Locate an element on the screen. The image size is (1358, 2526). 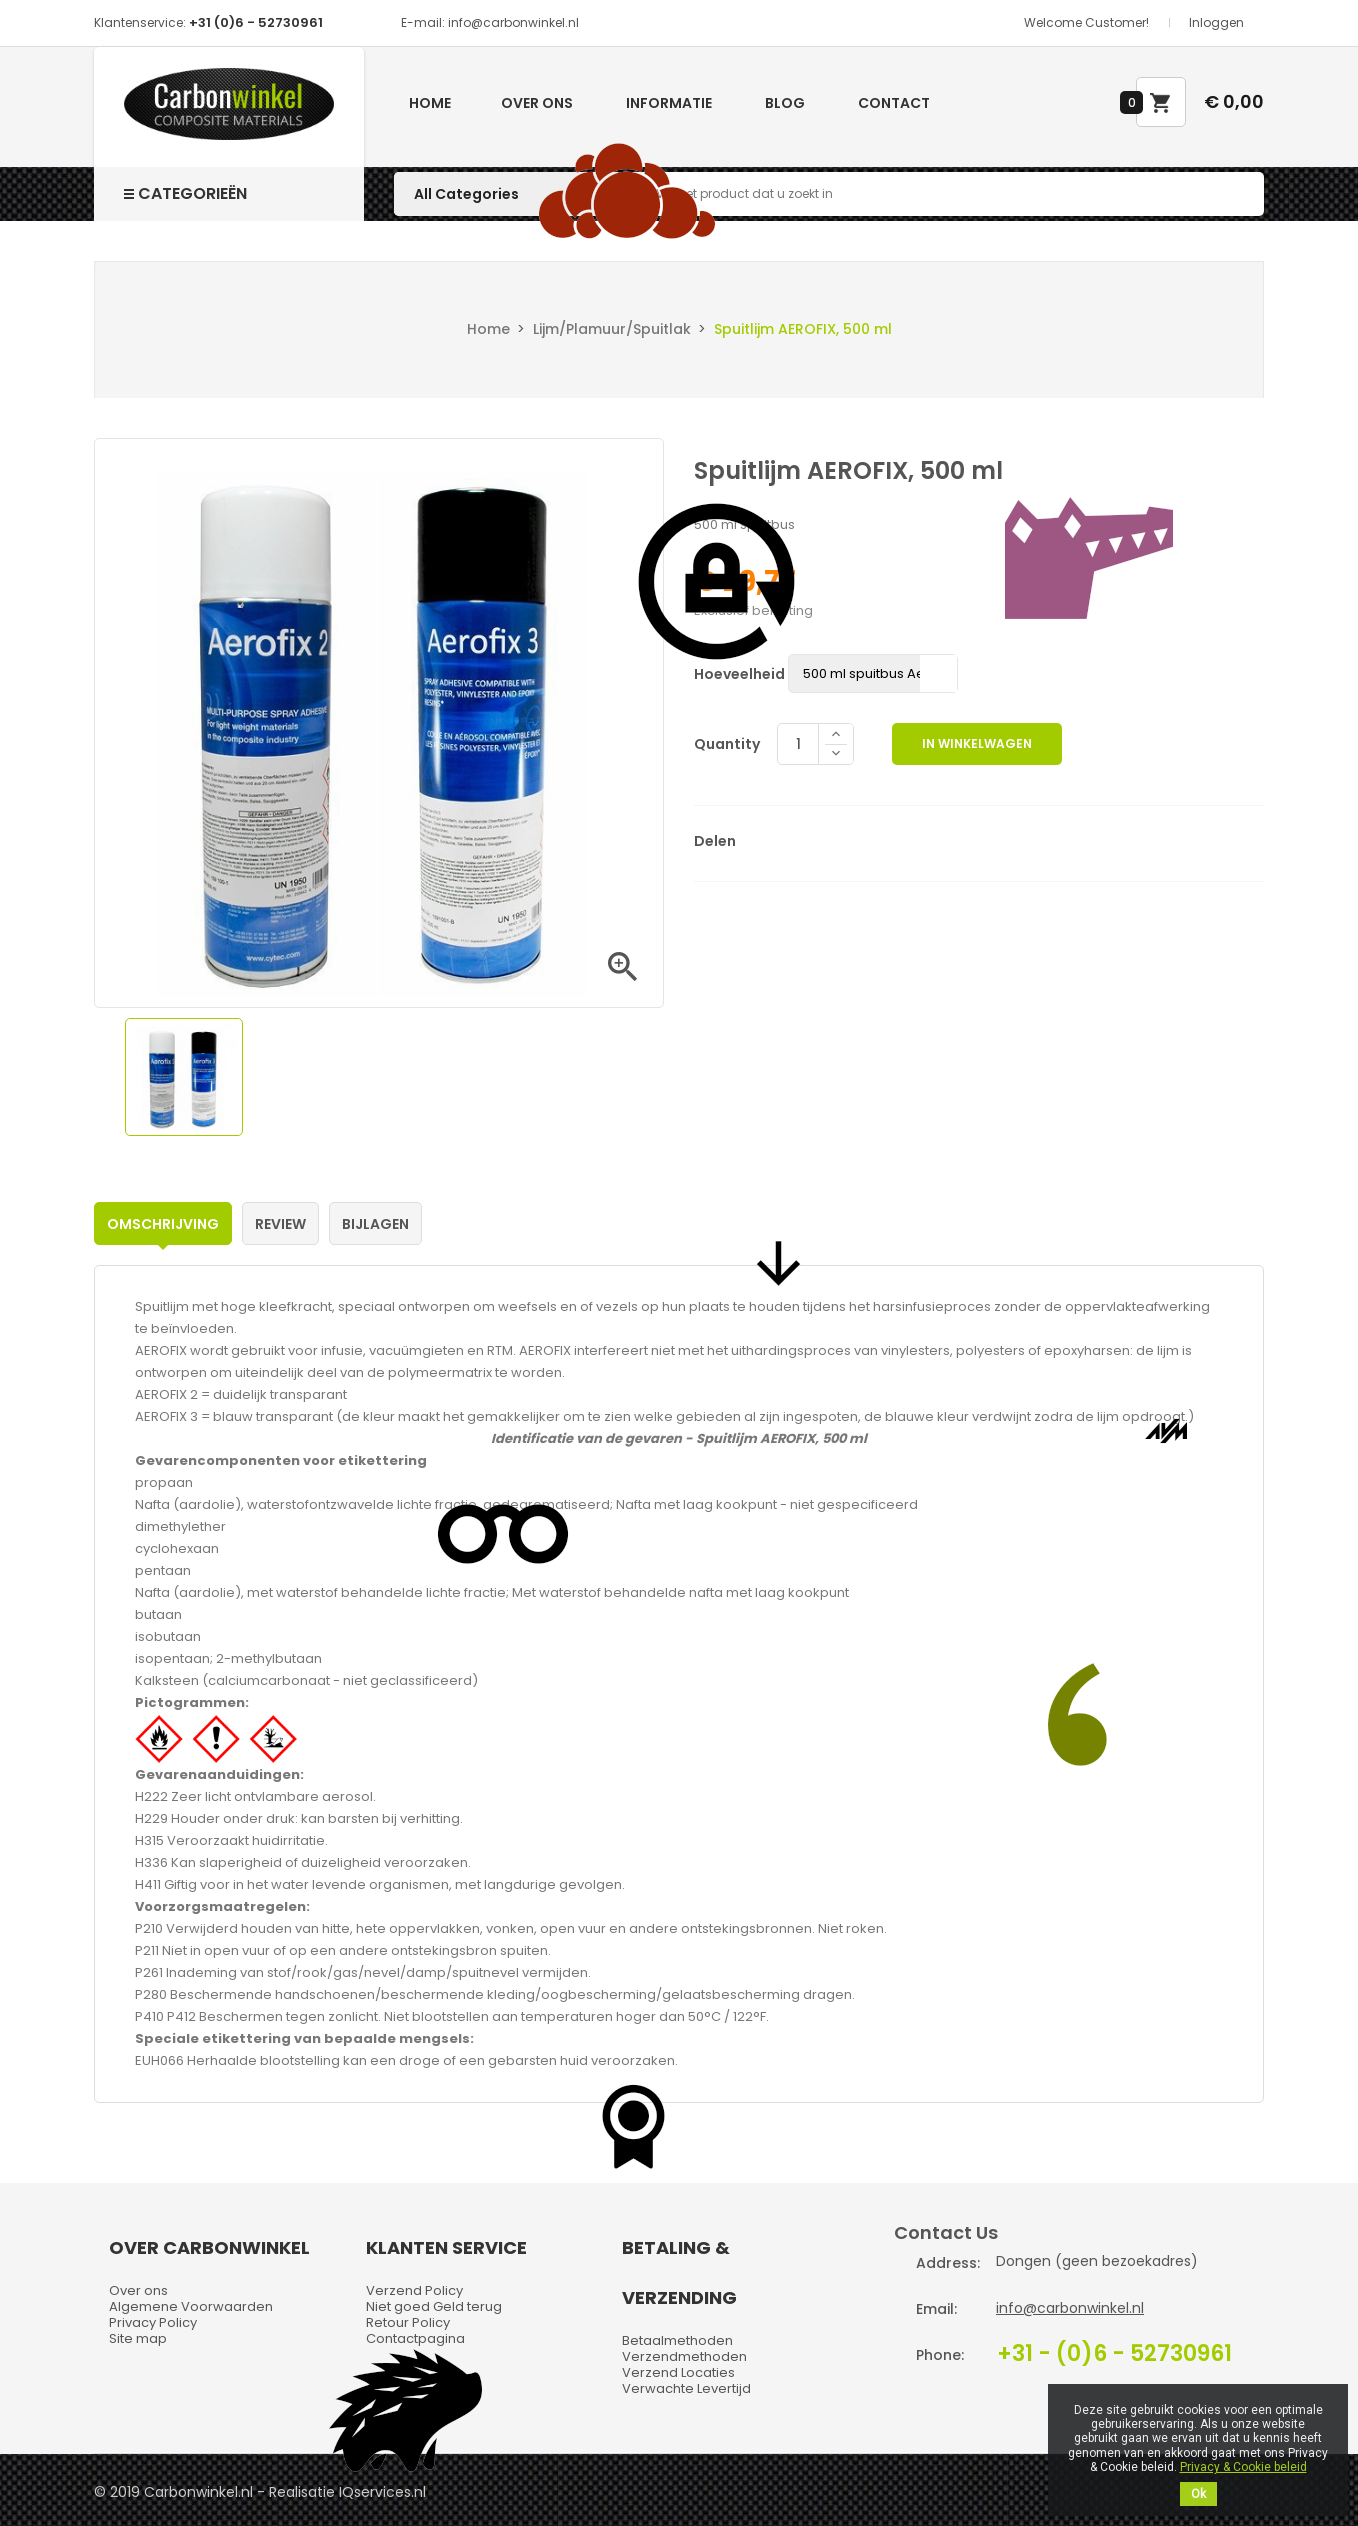
view achievements or awards is located at coordinates (633, 2127).